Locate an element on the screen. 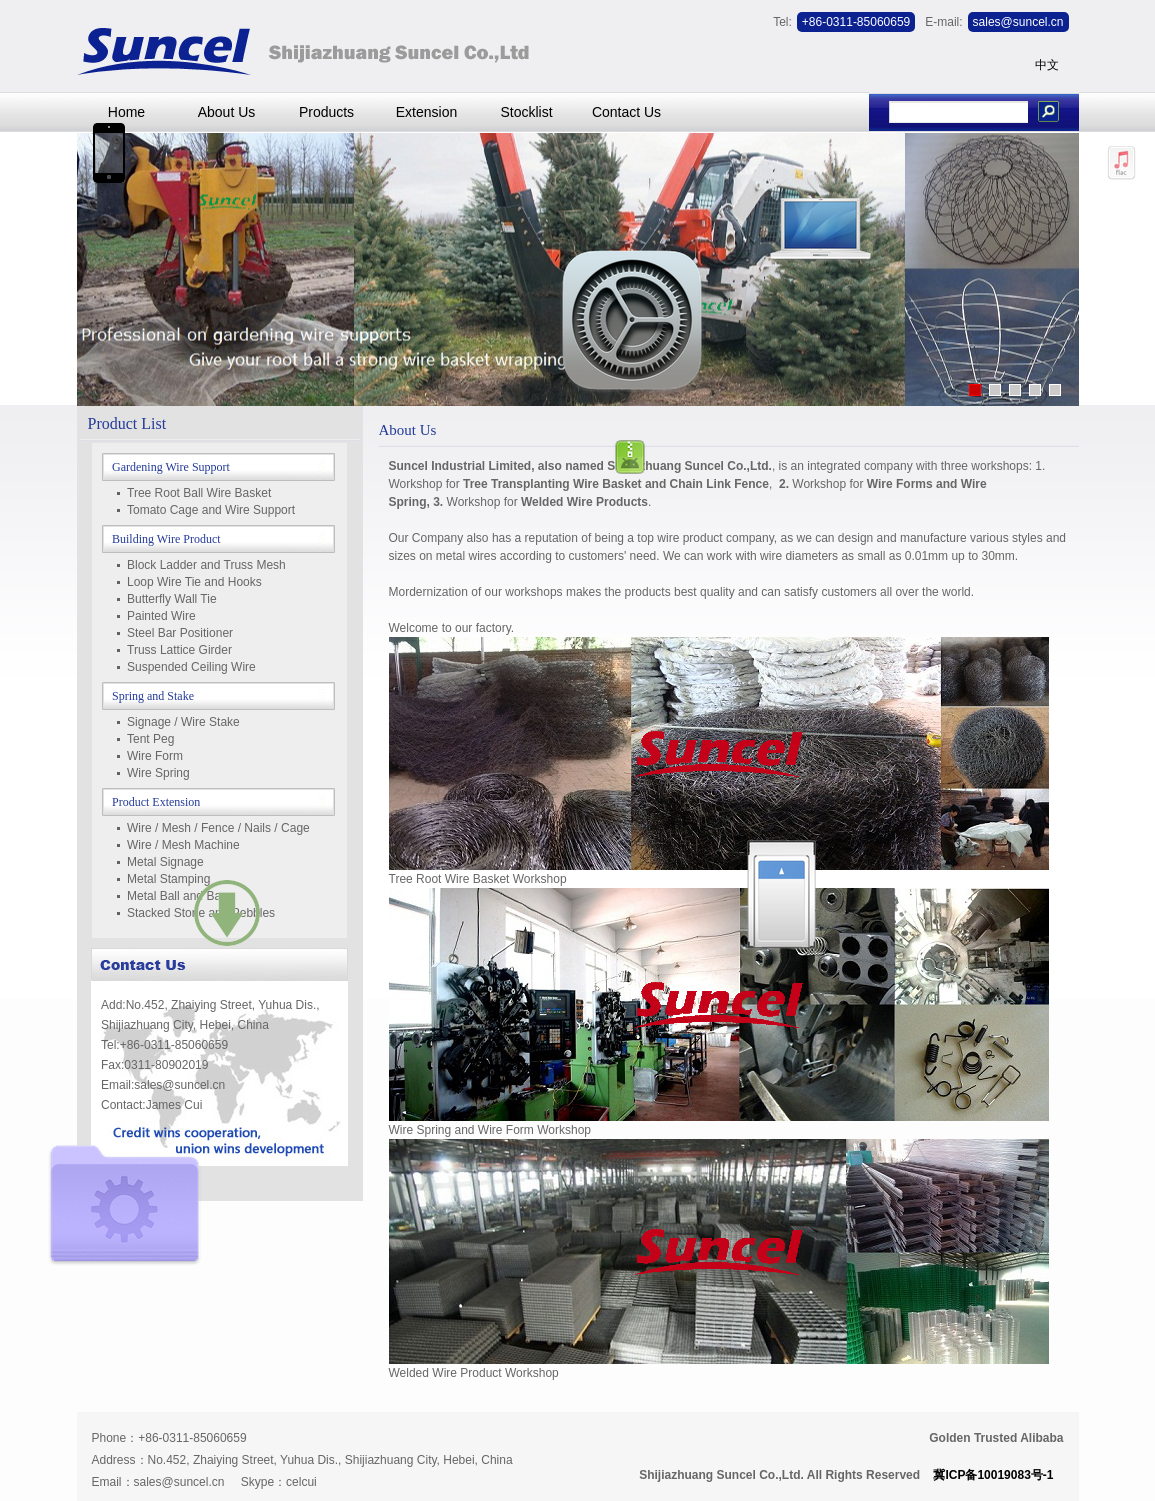 The width and height of the screenshot is (1155, 1501). download a file or resource is located at coordinates (227, 913).